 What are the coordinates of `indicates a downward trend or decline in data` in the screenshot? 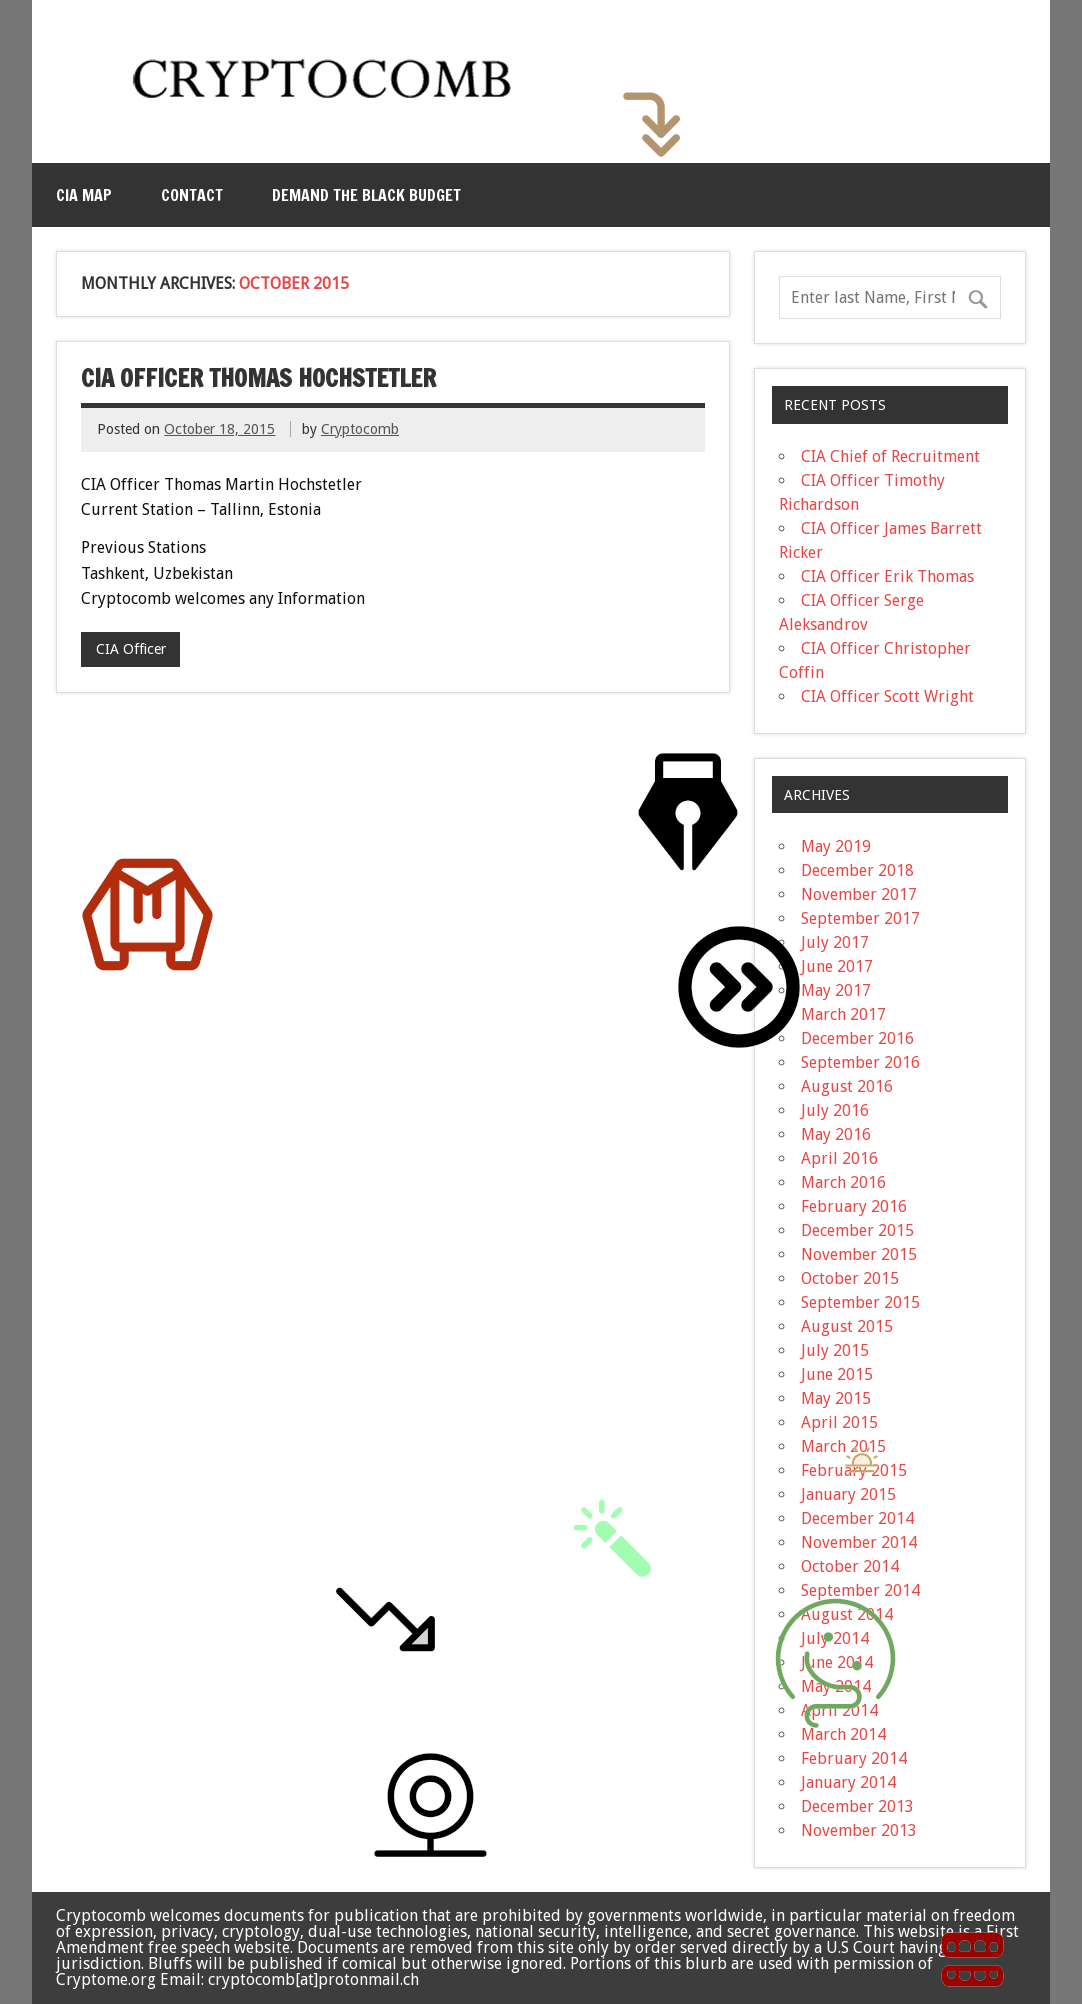 It's located at (385, 1619).